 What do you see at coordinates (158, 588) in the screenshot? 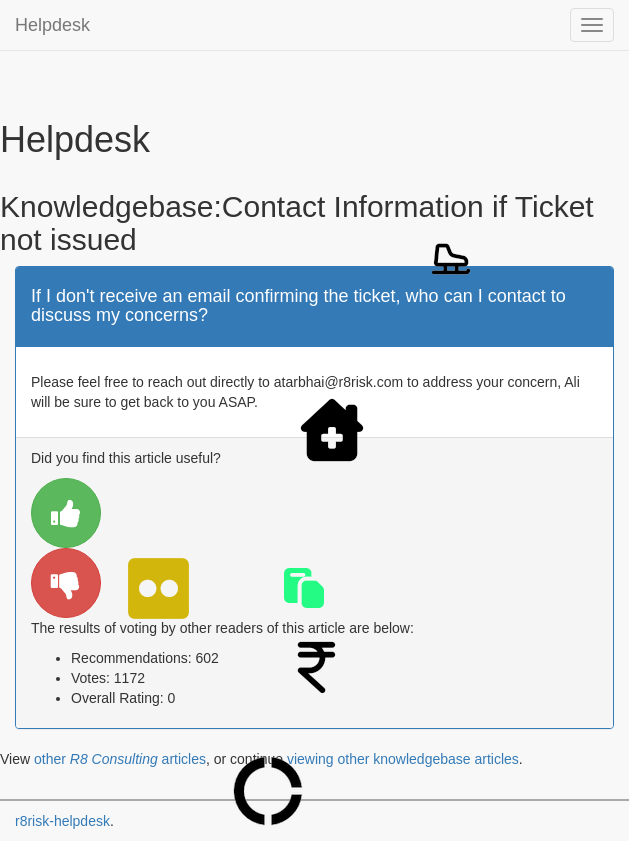
I see `open flickr app` at bounding box center [158, 588].